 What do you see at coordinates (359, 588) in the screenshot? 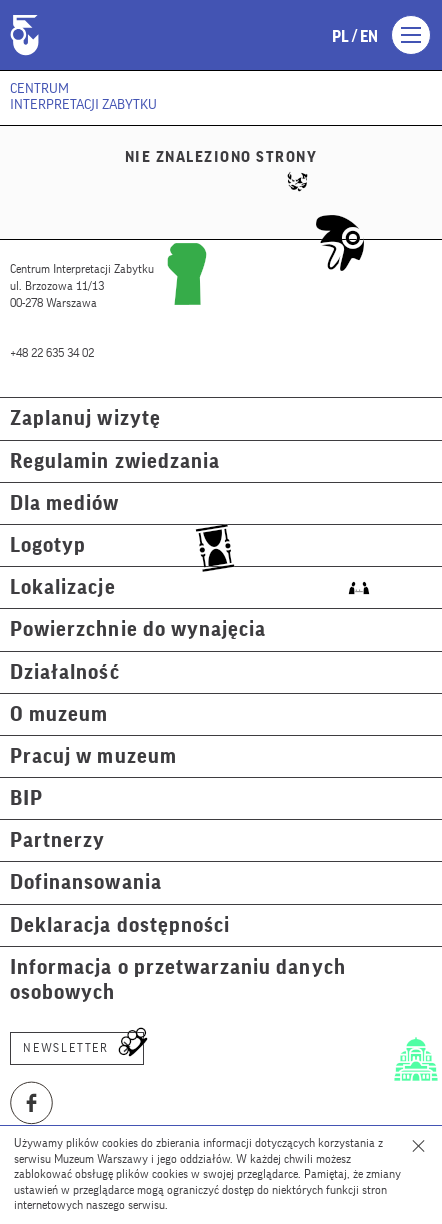
I see `find or join tabletop gaming sessions` at bounding box center [359, 588].